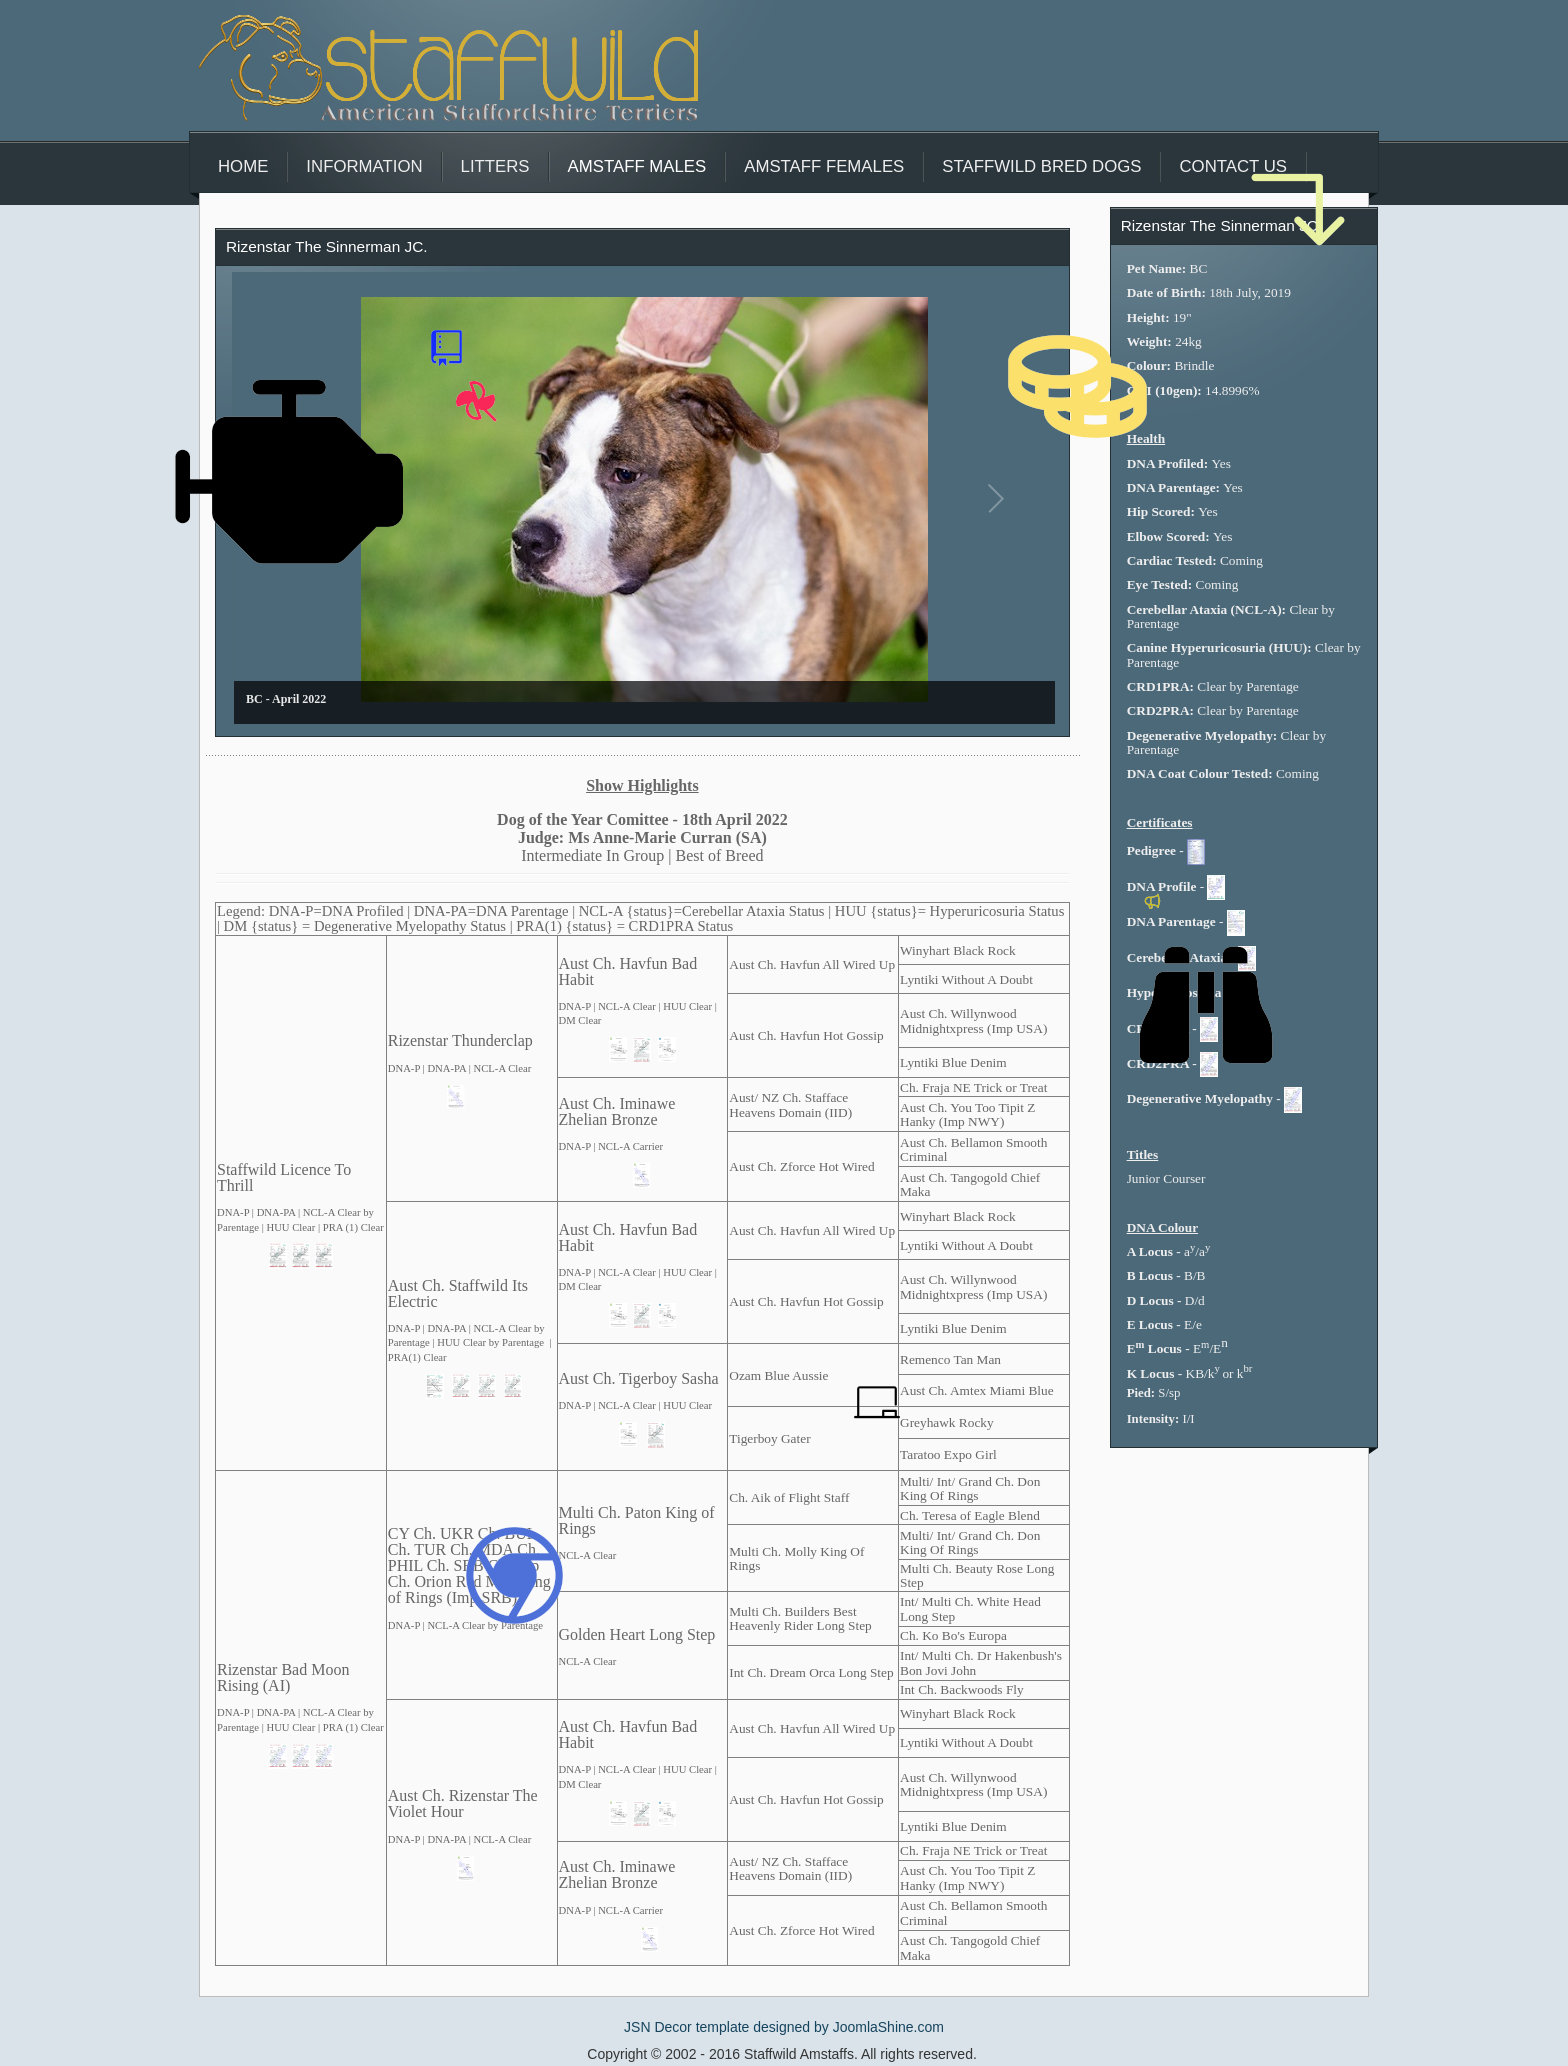  I want to click on decorative or playful element indicating a fun/casual feature, so click(477, 402).